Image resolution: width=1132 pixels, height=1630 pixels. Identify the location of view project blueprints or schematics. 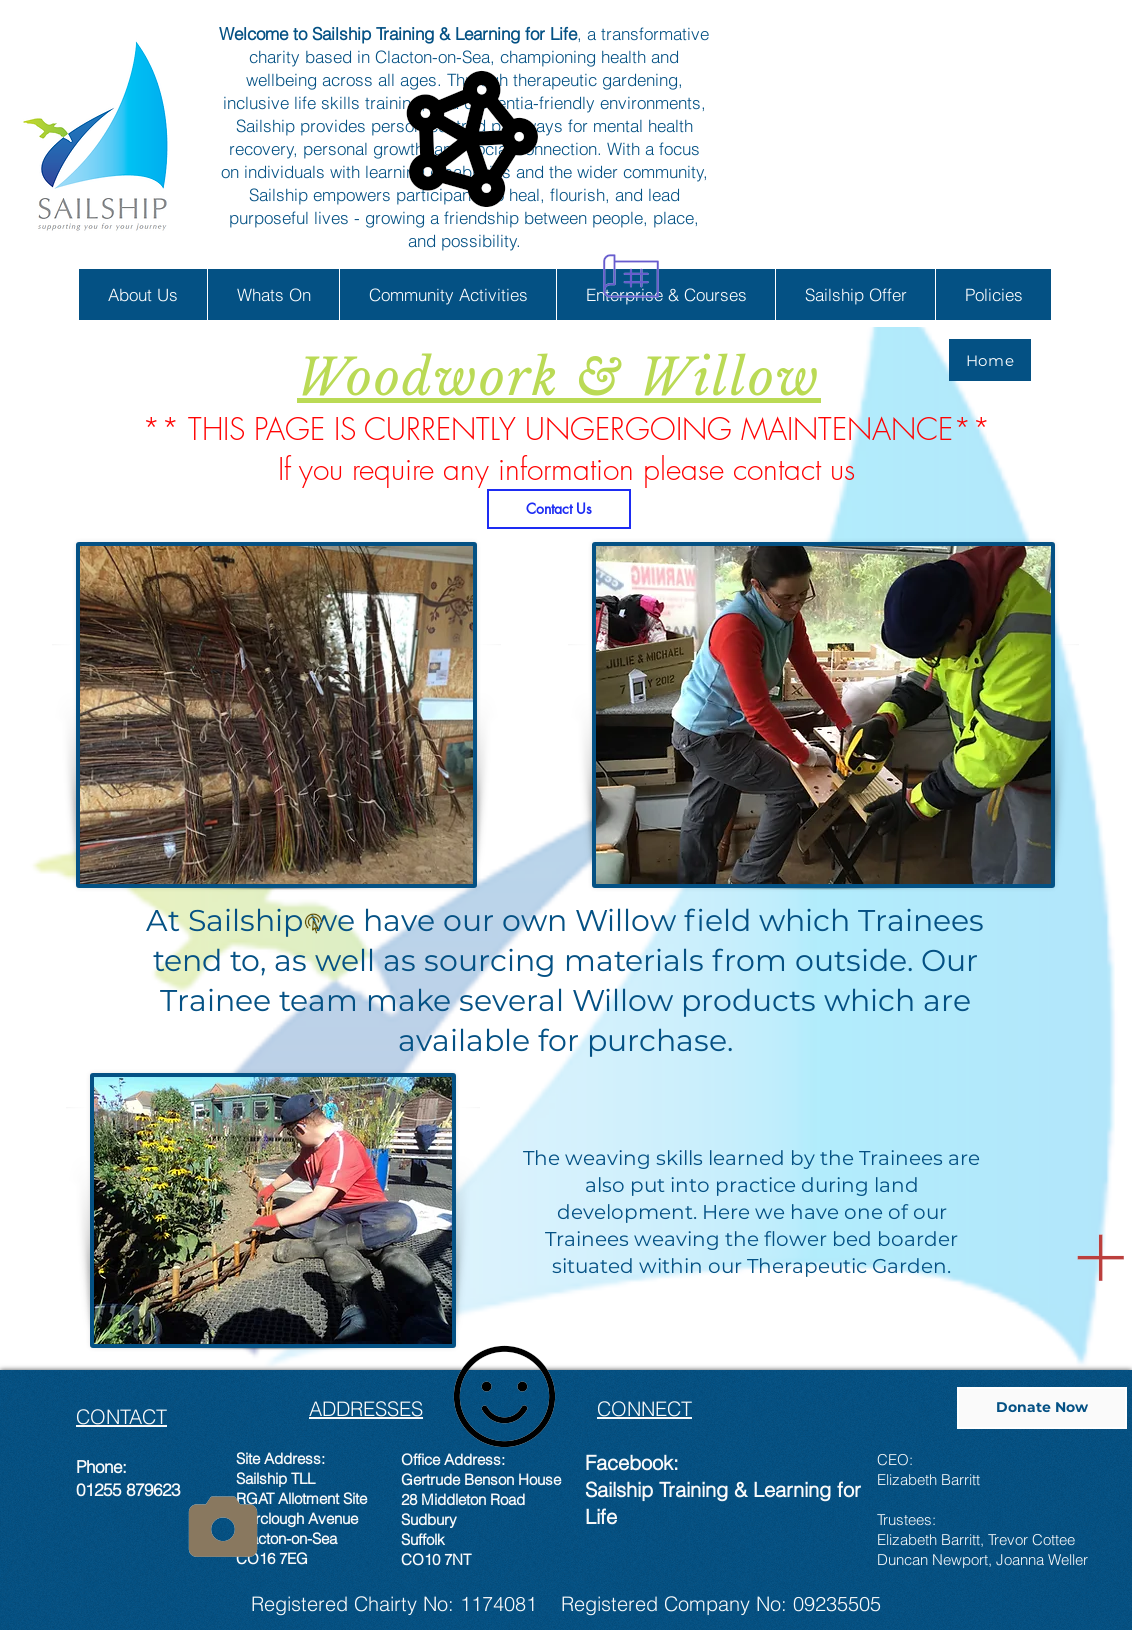
(631, 278).